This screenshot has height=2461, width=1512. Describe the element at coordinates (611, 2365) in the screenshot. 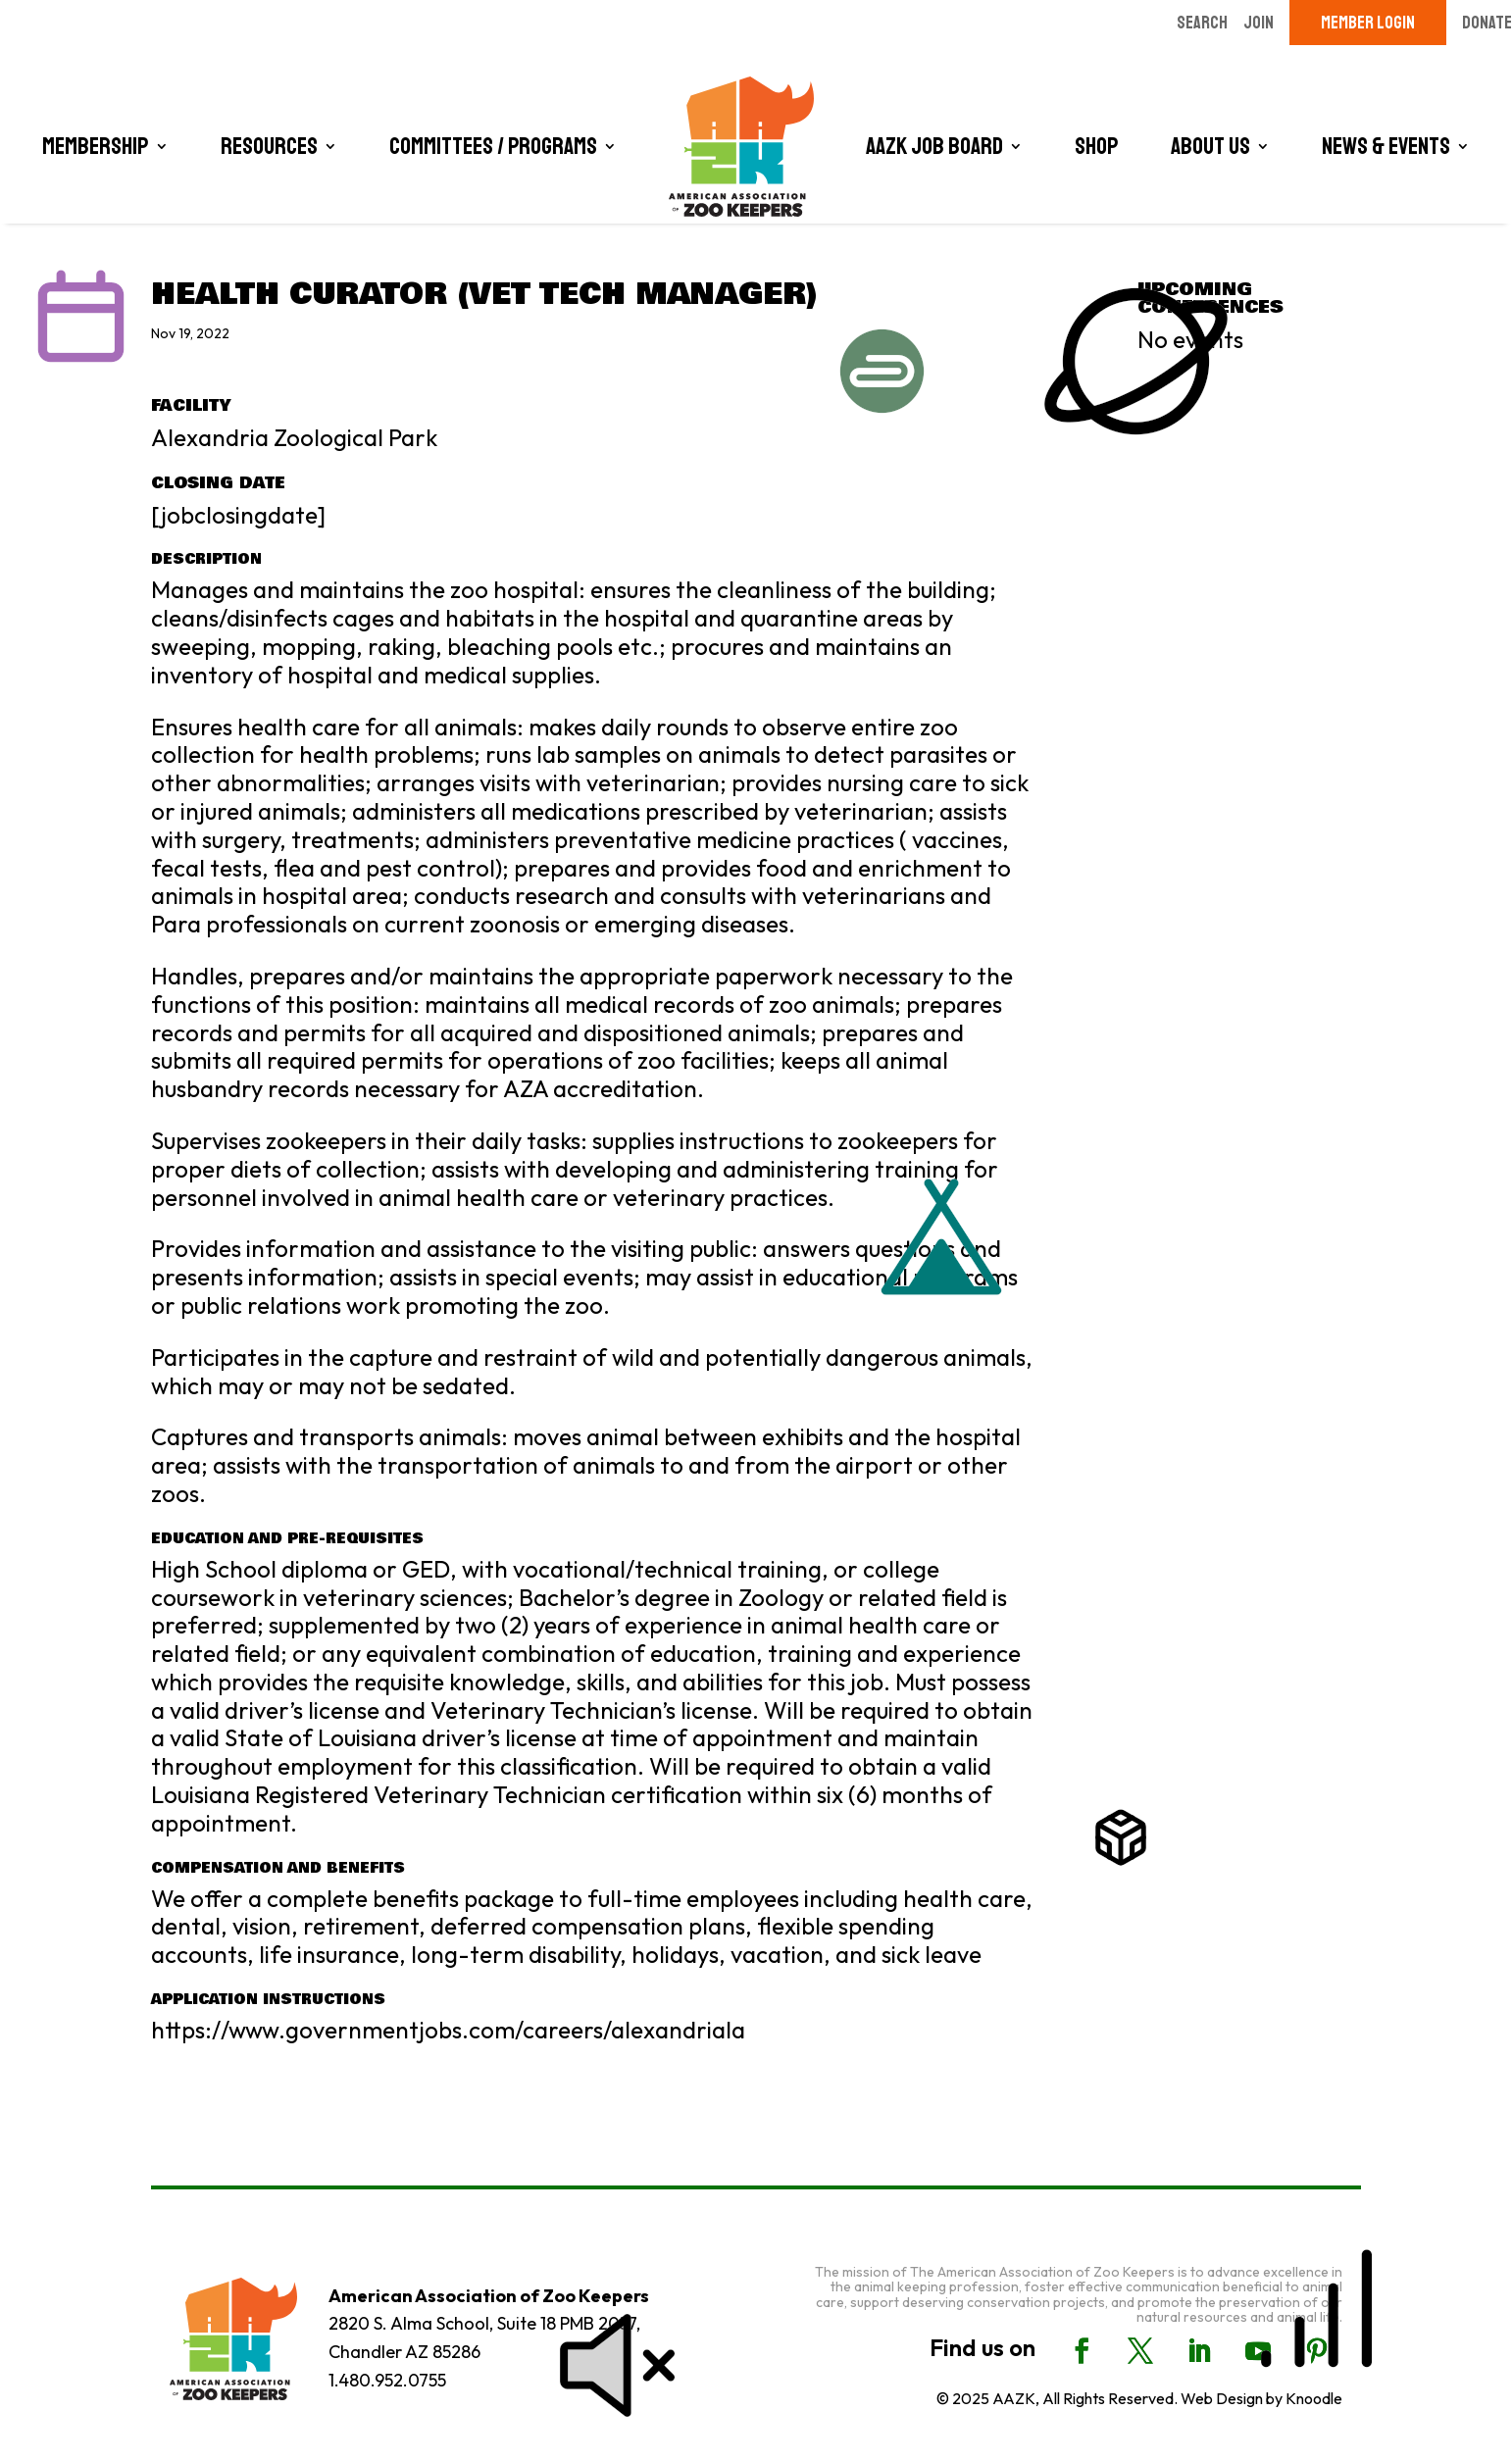

I see `mute audio or sound` at that location.